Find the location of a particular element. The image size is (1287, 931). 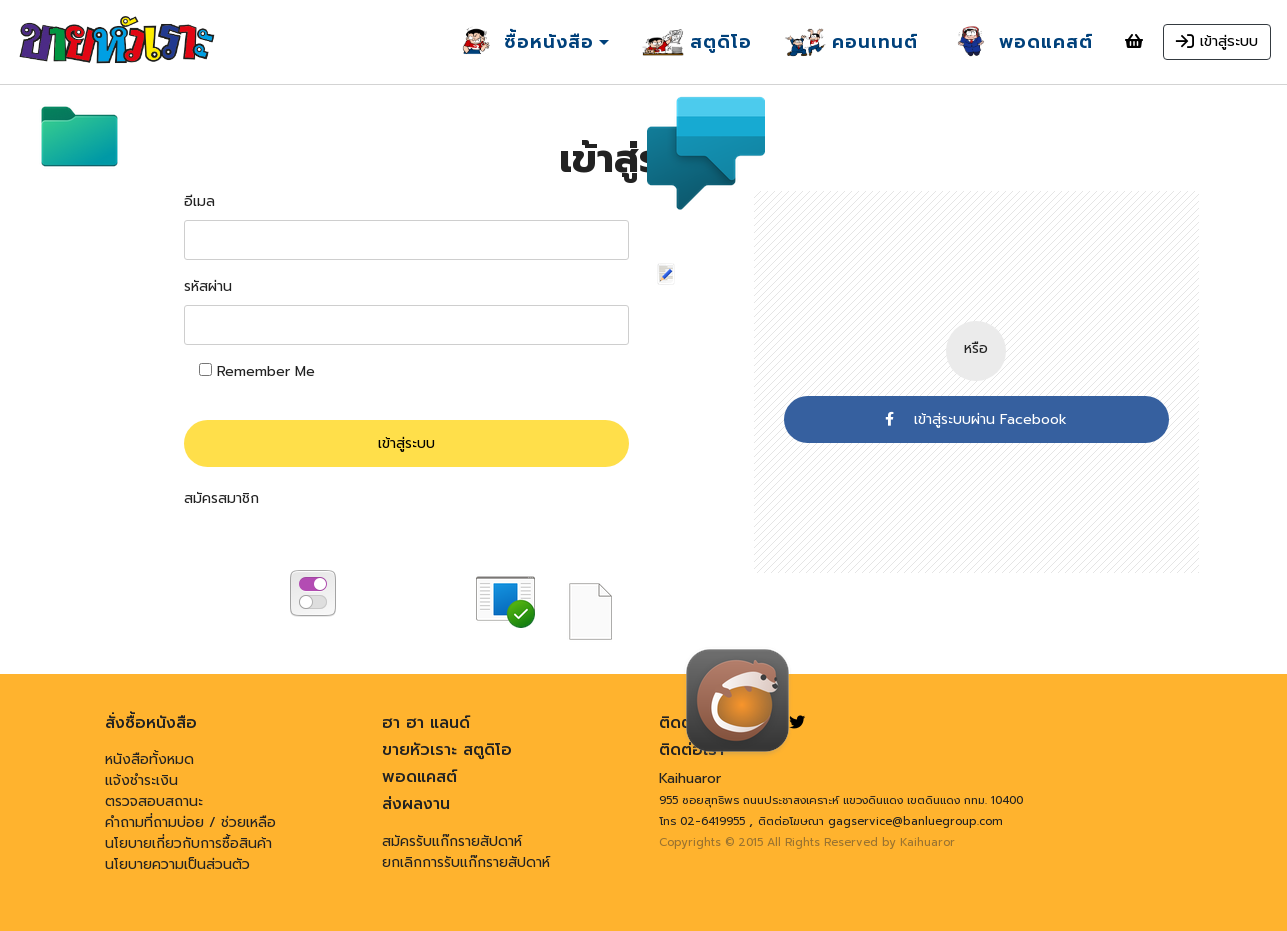

open gnome tweaks to customize desktop settings is located at coordinates (313, 593).